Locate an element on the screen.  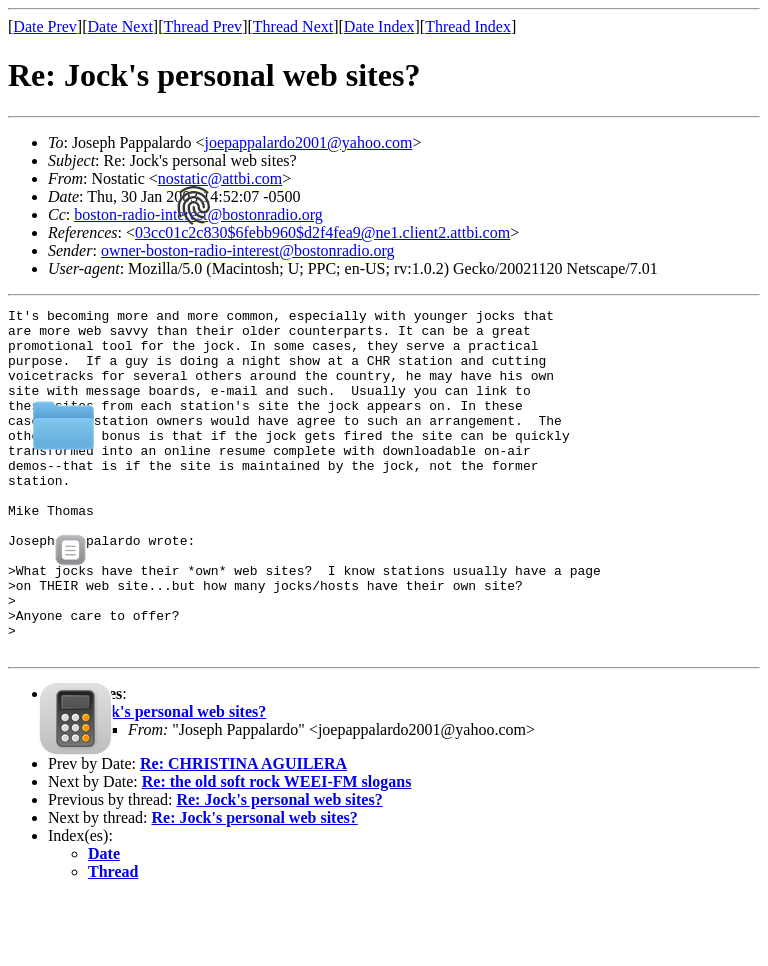
access menu editing preferences is located at coordinates (70, 550).